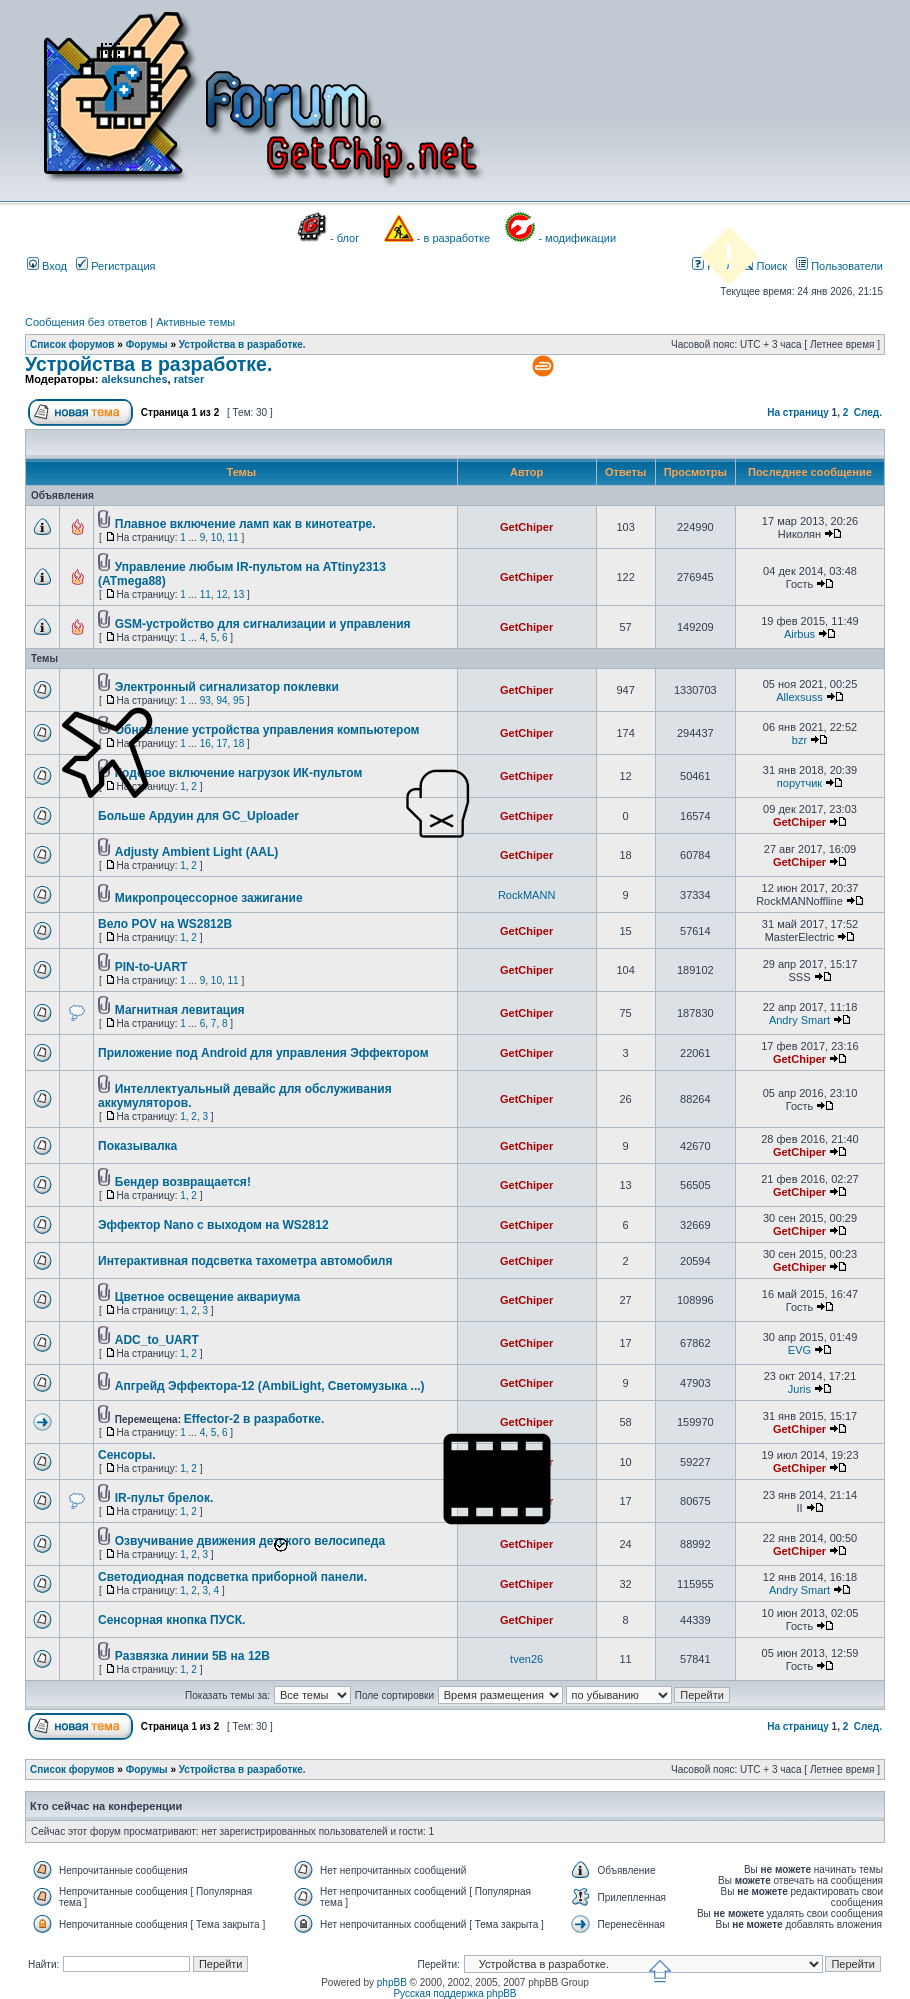 The image size is (910, 1999). Describe the element at coordinates (543, 366) in the screenshot. I see `attach a file to your message` at that location.